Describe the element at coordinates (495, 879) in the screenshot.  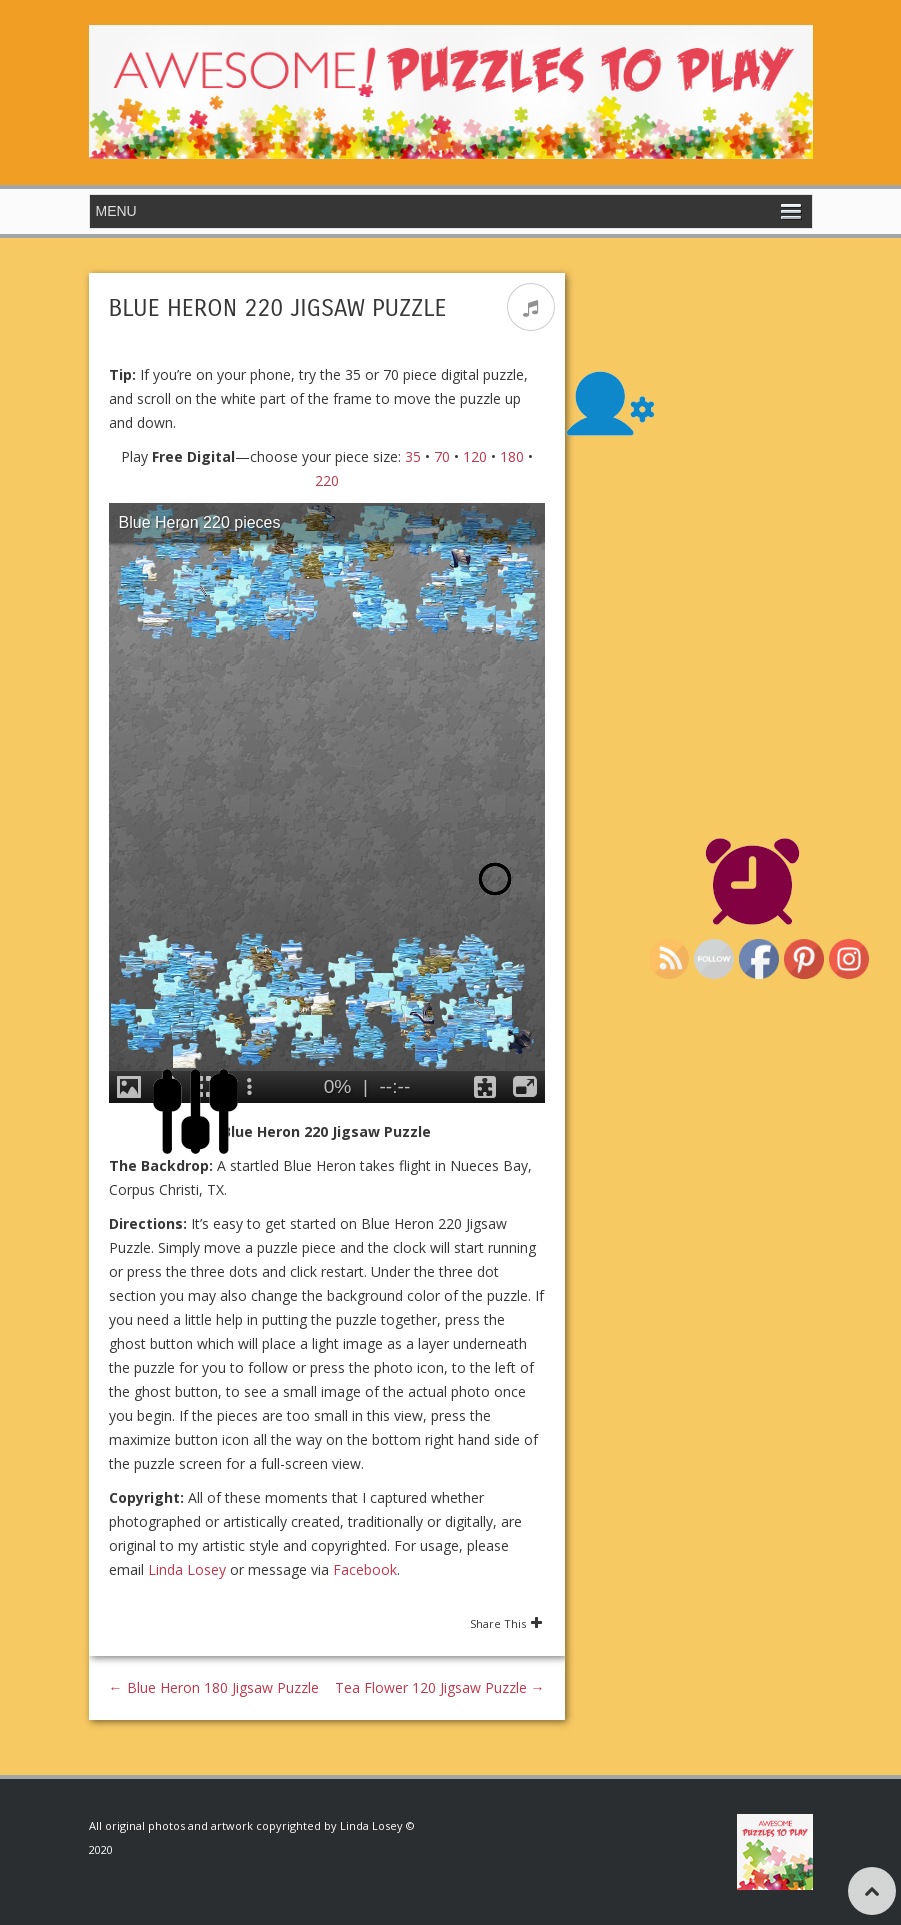
I see `start recording audio or video` at that location.